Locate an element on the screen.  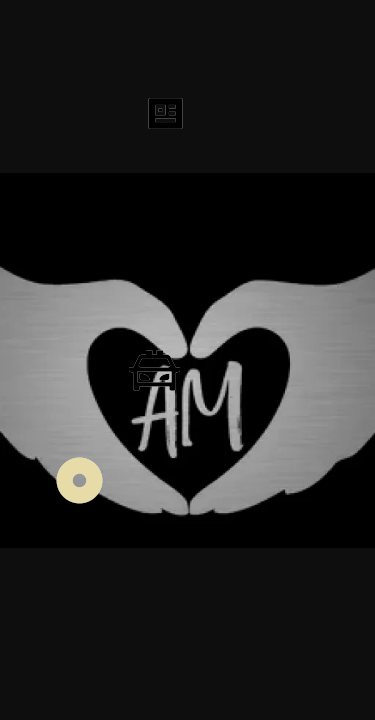
open news feed is located at coordinates (165, 113).